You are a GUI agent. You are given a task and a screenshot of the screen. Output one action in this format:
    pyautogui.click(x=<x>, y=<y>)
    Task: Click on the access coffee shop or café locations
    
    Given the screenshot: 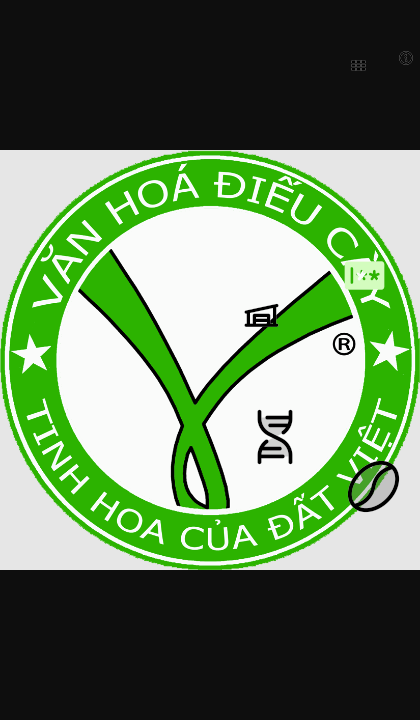 What is the action you would take?
    pyautogui.click(x=373, y=486)
    